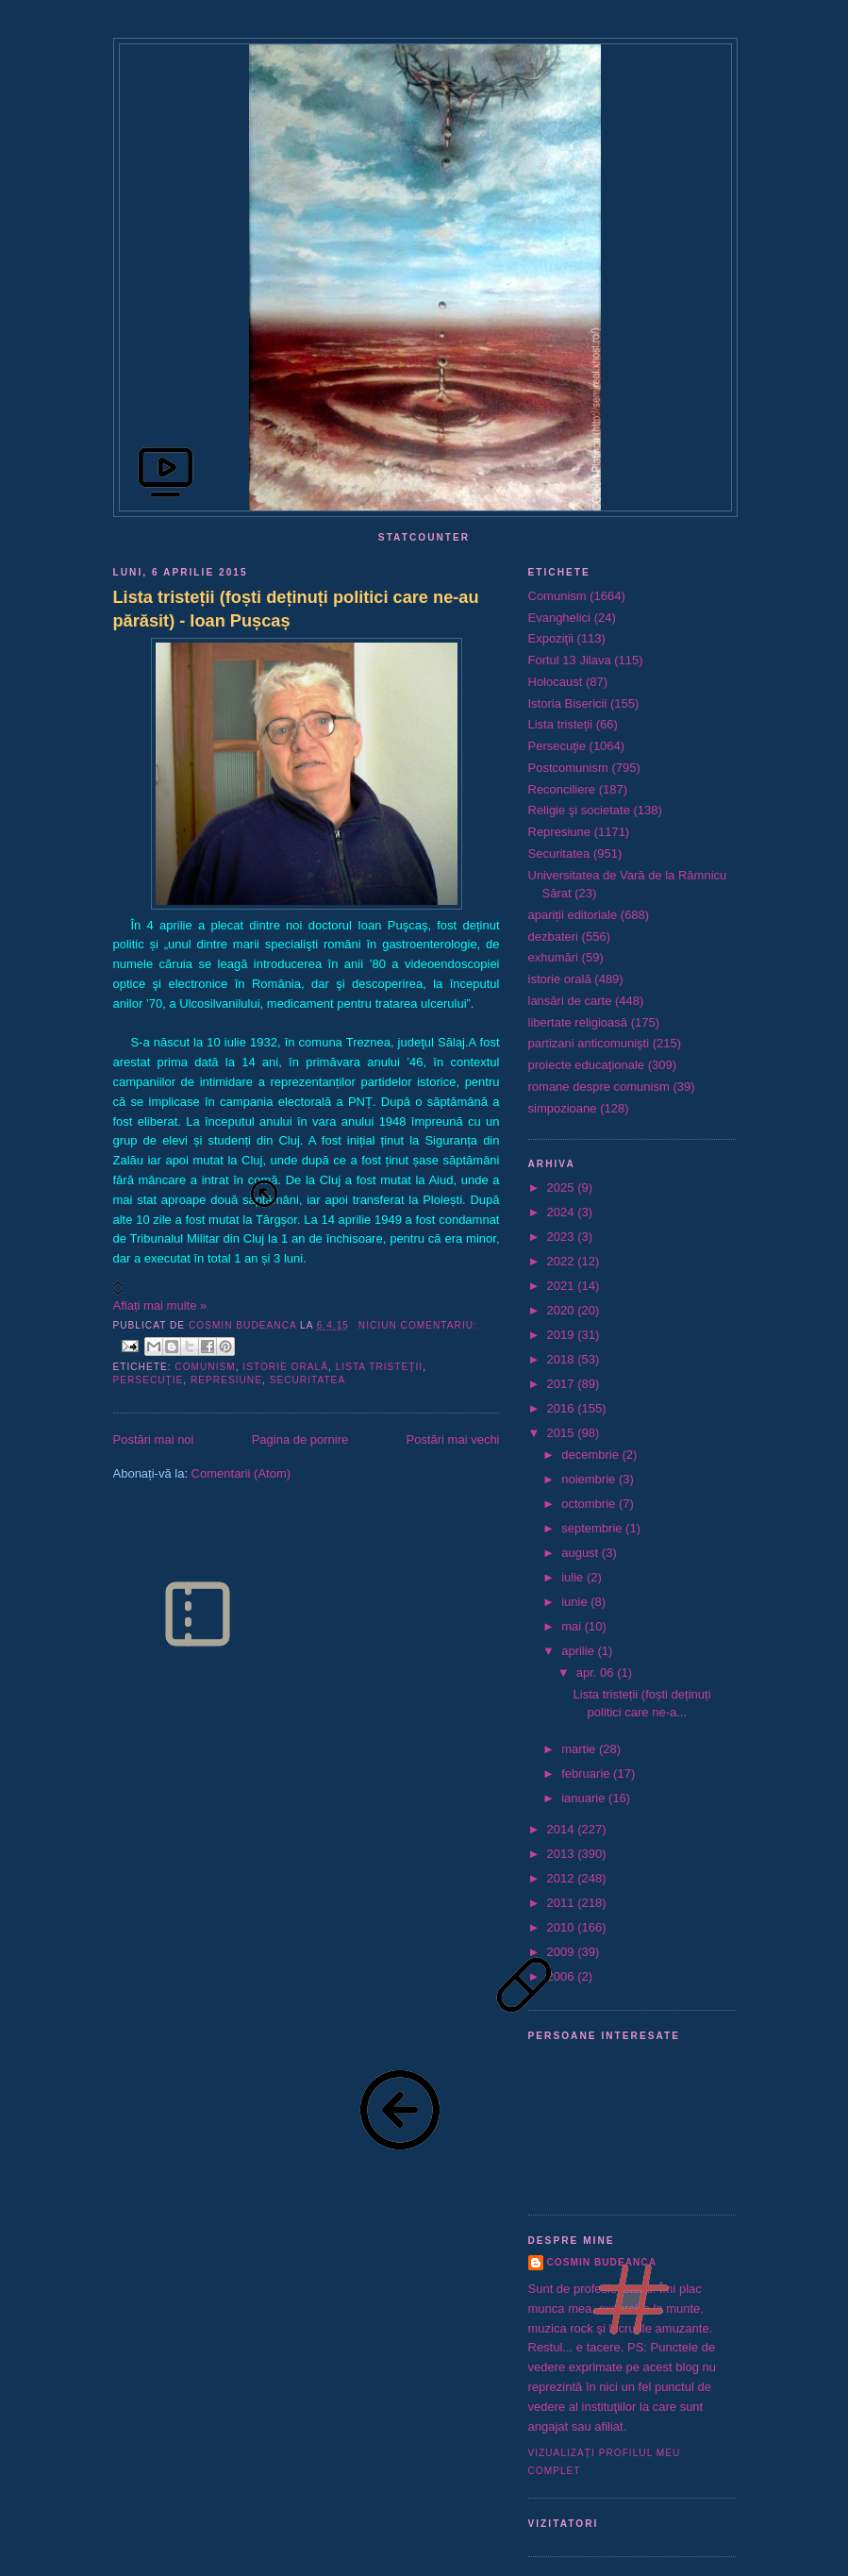 This screenshot has height=2576, width=848. Describe the element at coordinates (400, 2110) in the screenshot. I see `go back to the previous screen` at that location.